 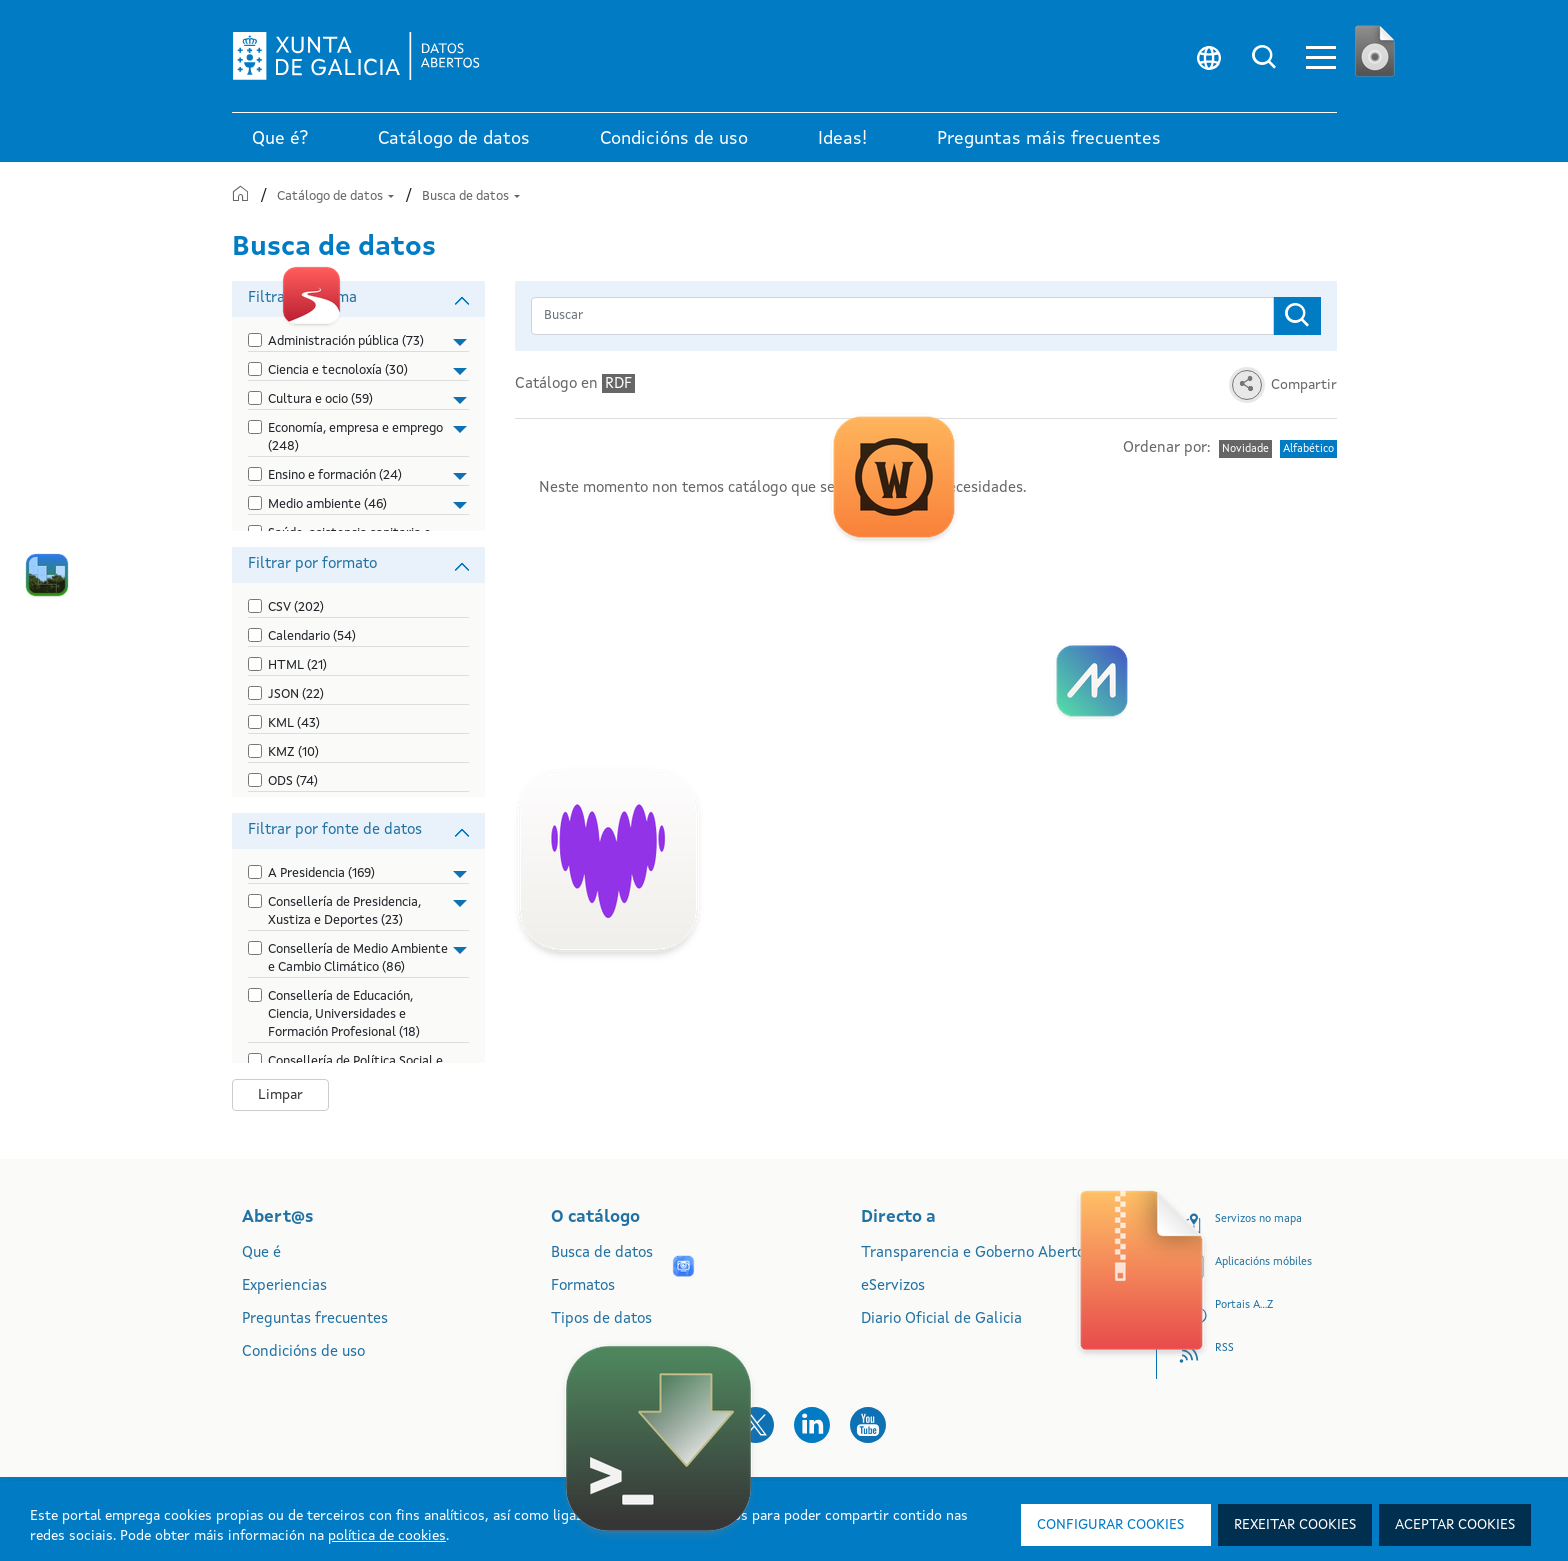 I want to click on open deezer music streaming app, so click(x=608, y=861).